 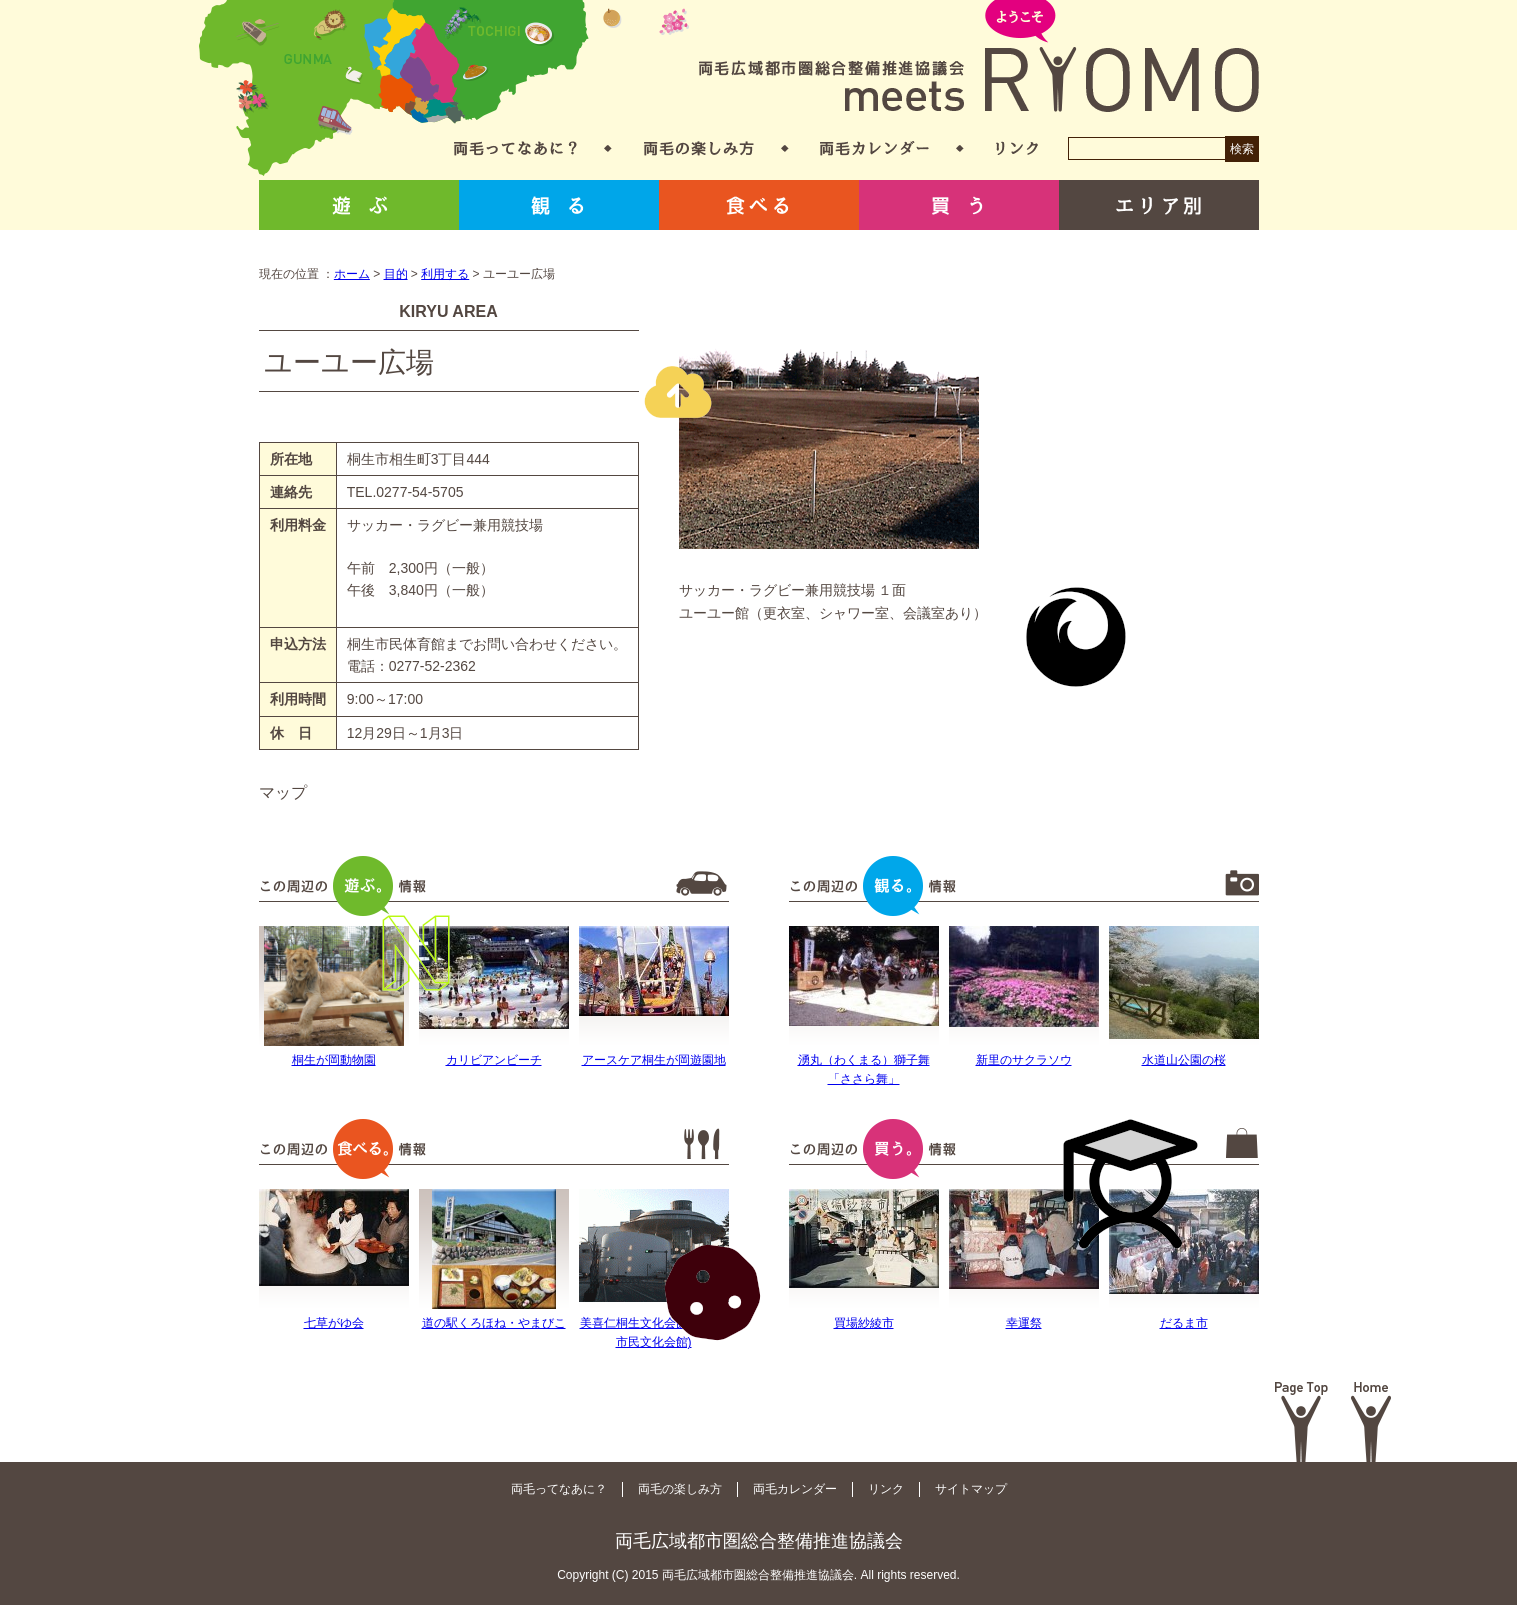 I want to click on manage cookie preferences, so click(x=712, y=1292).